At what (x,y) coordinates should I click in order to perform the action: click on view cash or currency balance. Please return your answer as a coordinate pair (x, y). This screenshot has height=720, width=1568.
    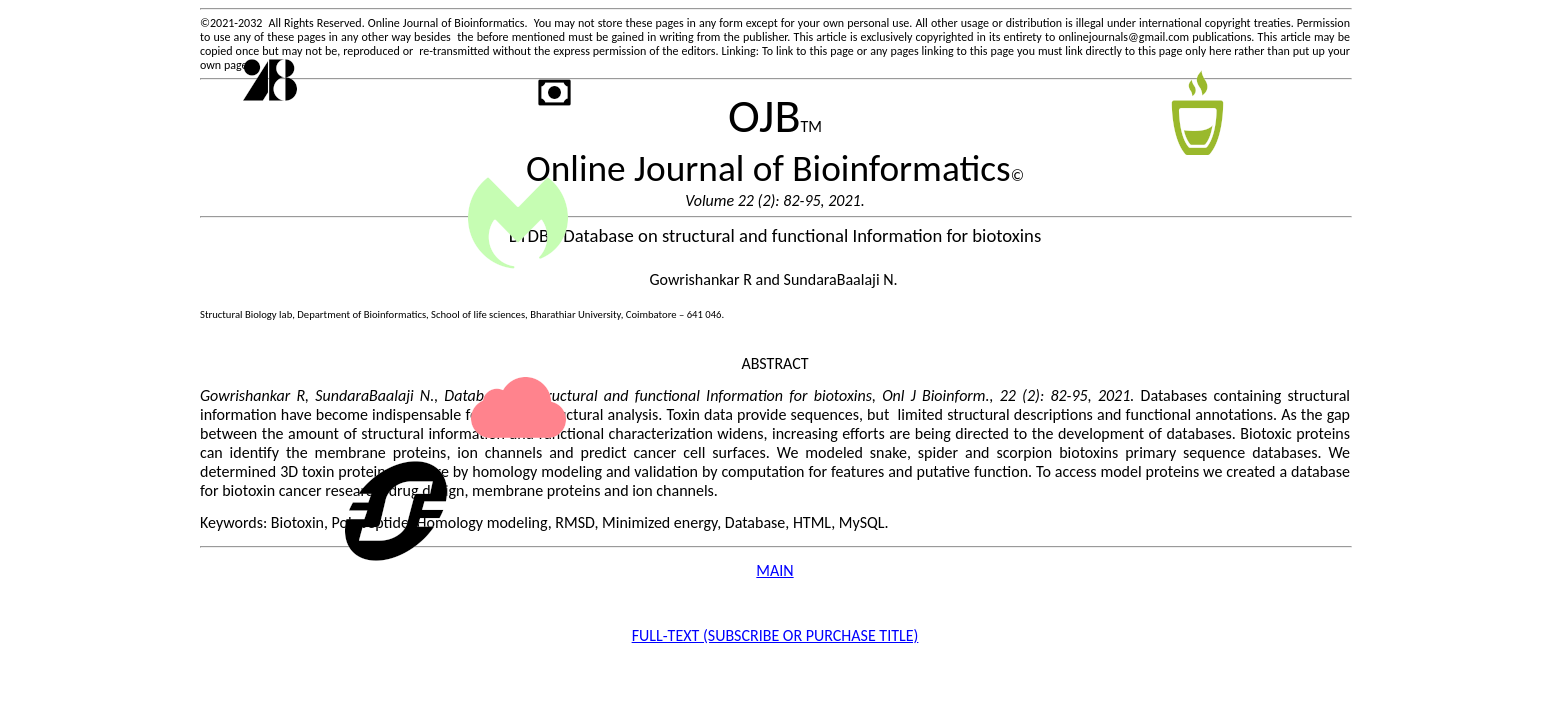
    Looking at the image, I should click on (554, 92).